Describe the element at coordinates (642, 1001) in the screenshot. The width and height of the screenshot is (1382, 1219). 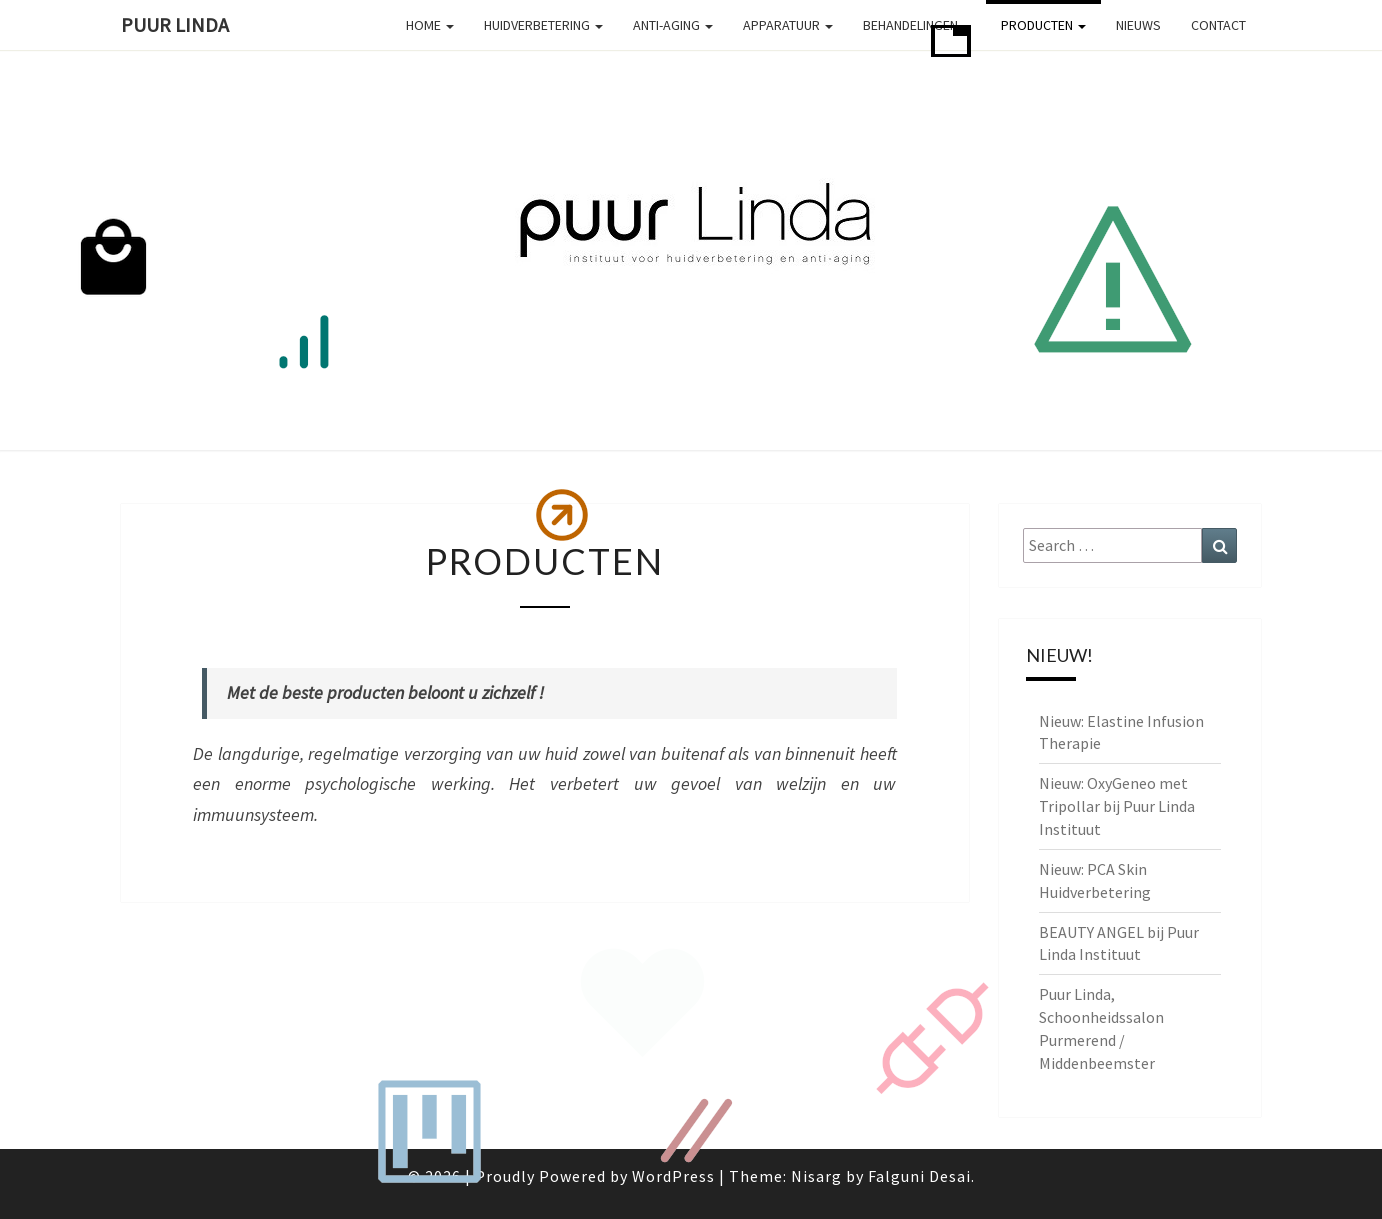
I see `indicates a favorited or liked item` at that location.